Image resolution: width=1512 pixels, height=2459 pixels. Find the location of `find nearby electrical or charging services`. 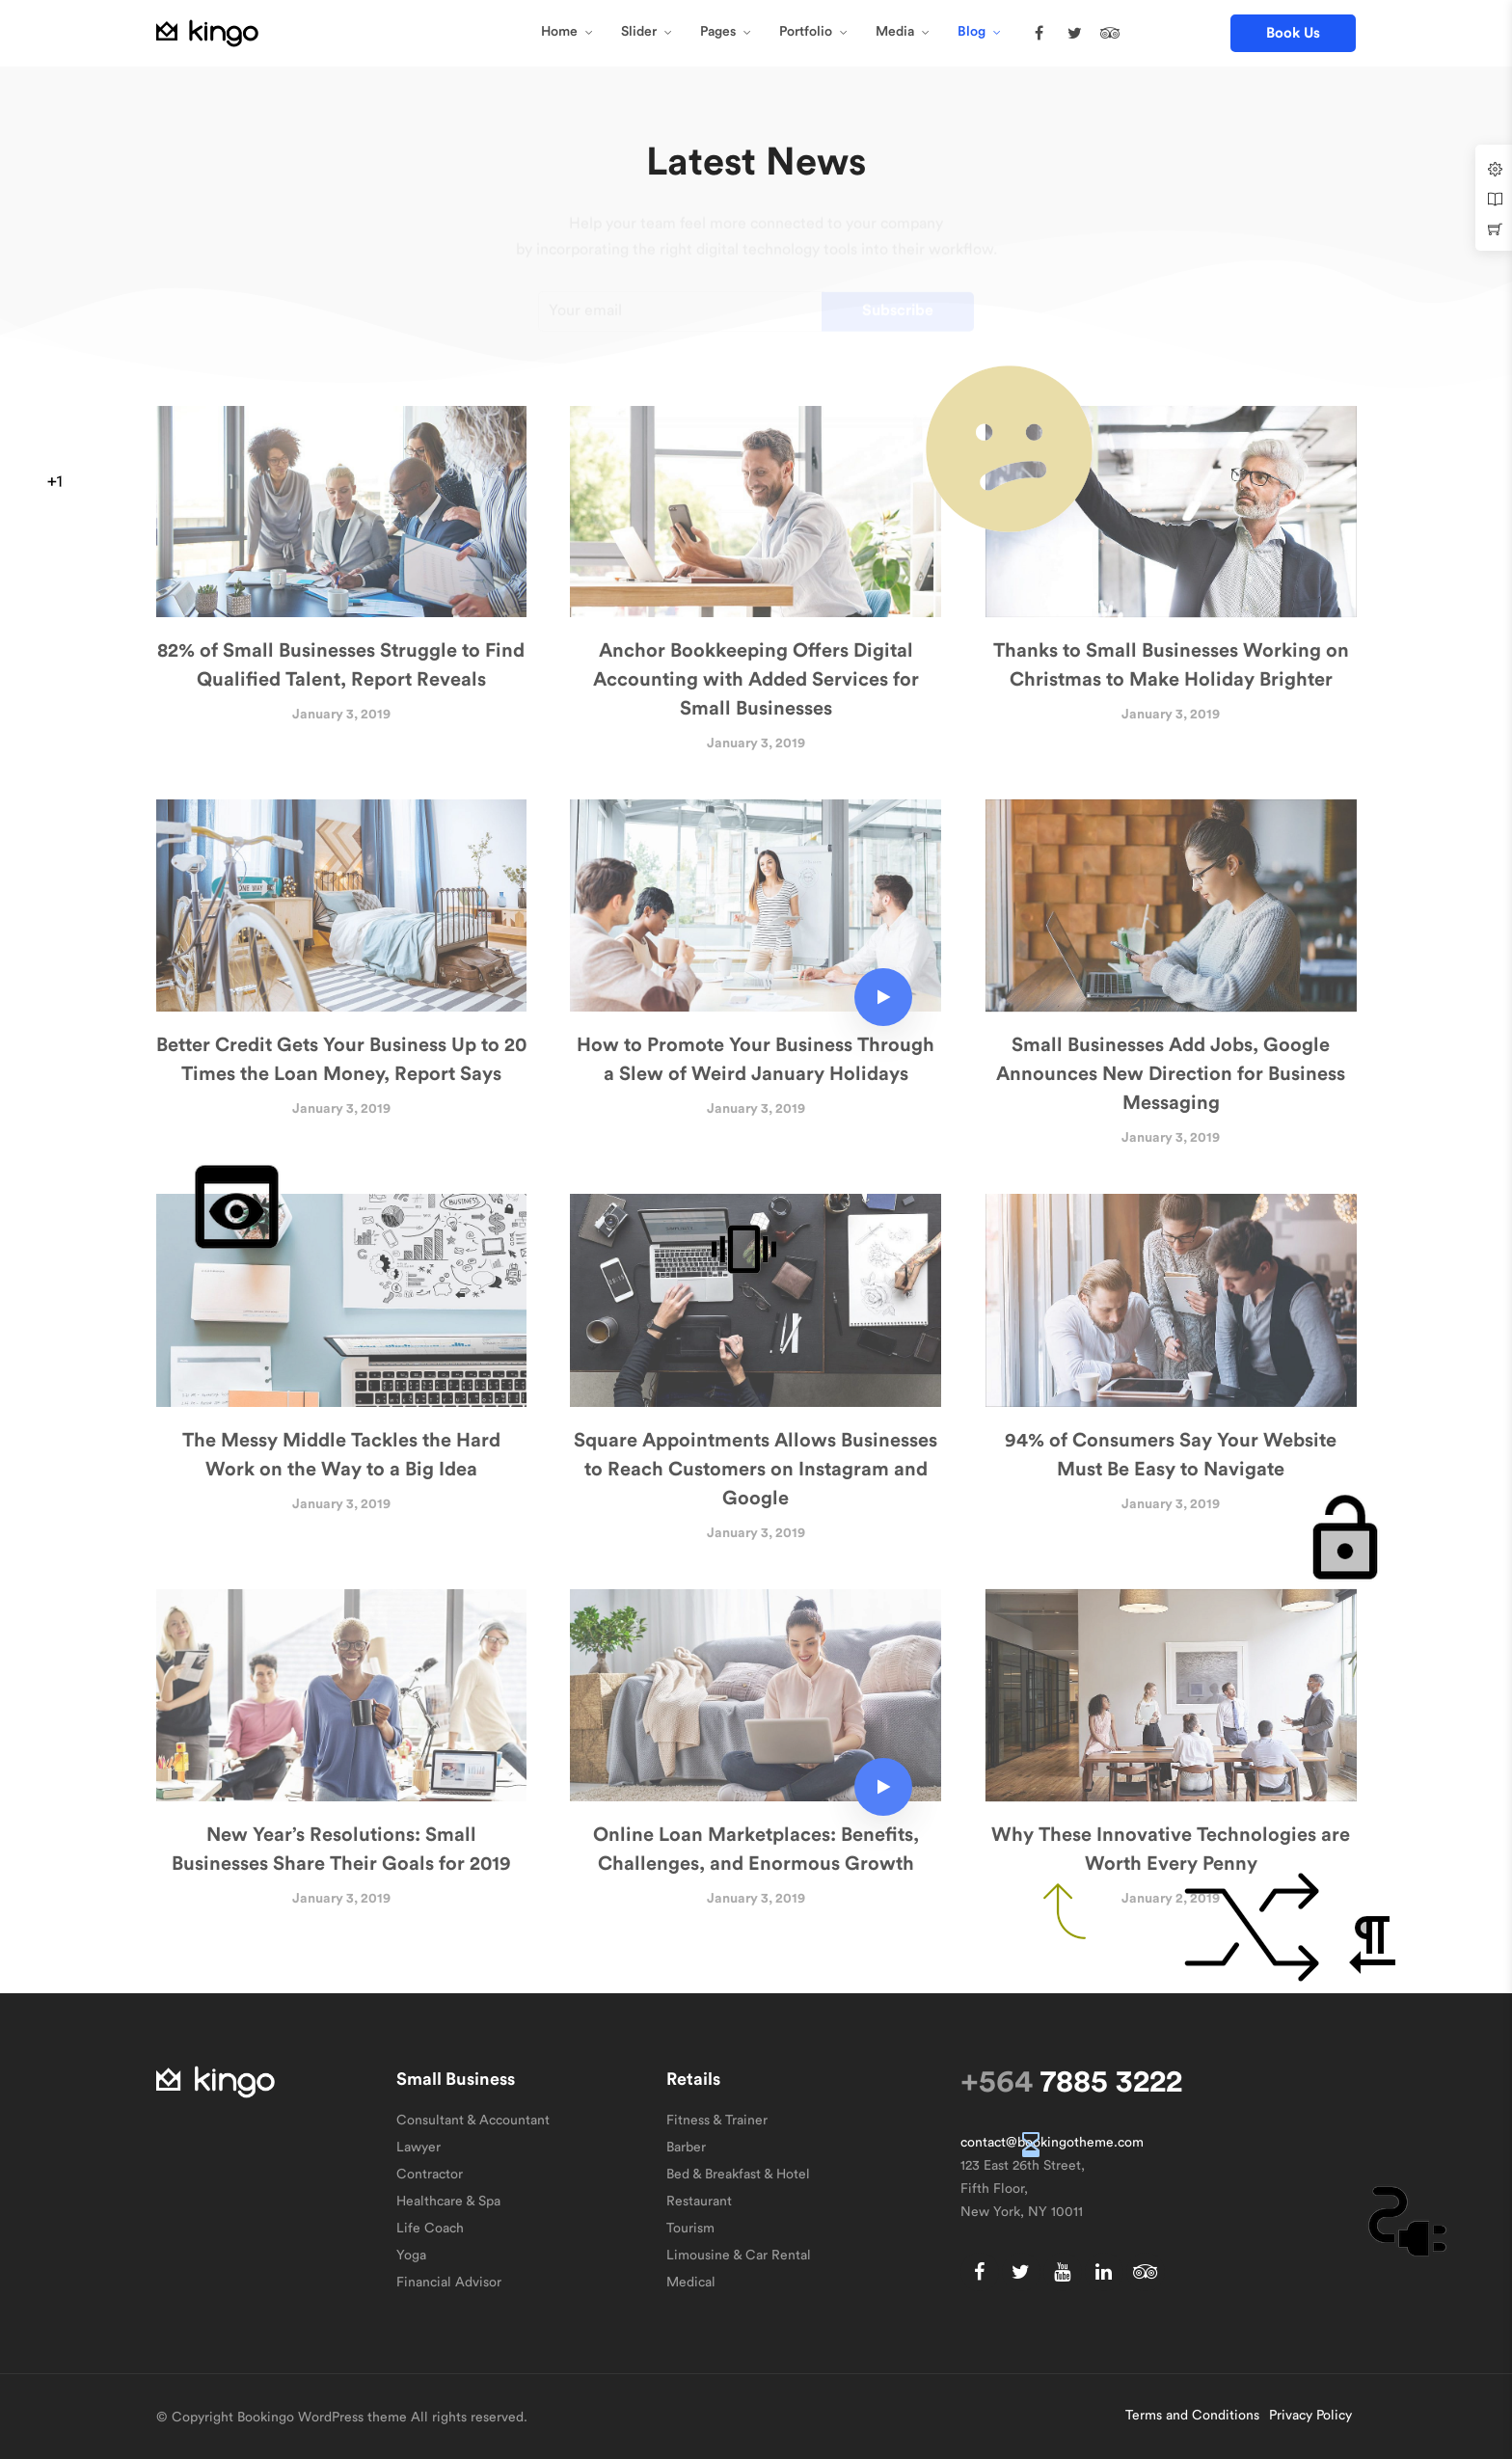

find nearby electrical or charging services is located at coordinates (1407, 2221).